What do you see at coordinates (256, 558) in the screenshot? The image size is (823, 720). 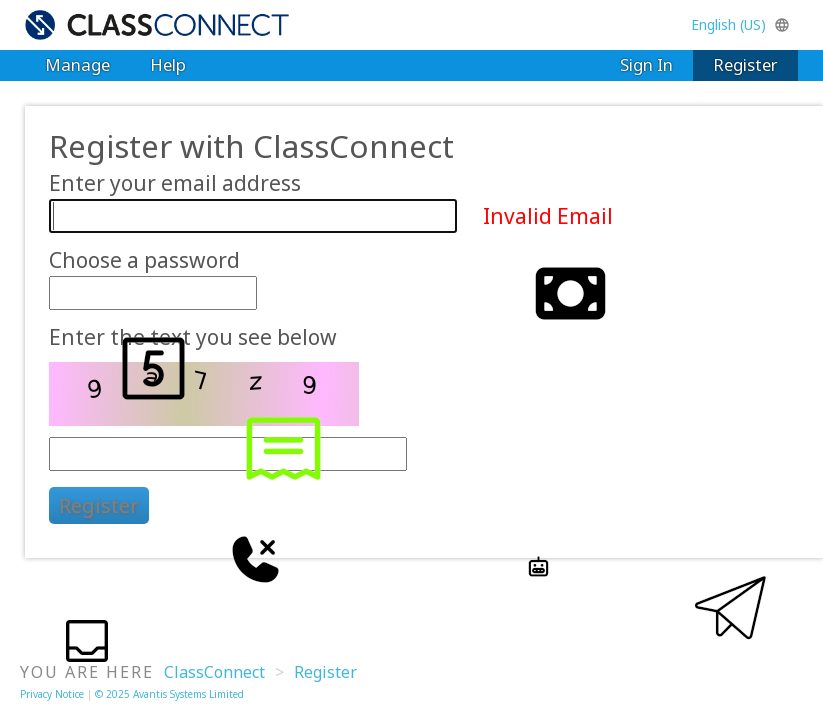 I see `end or decline a phone call` at bounding box center [256, 558].